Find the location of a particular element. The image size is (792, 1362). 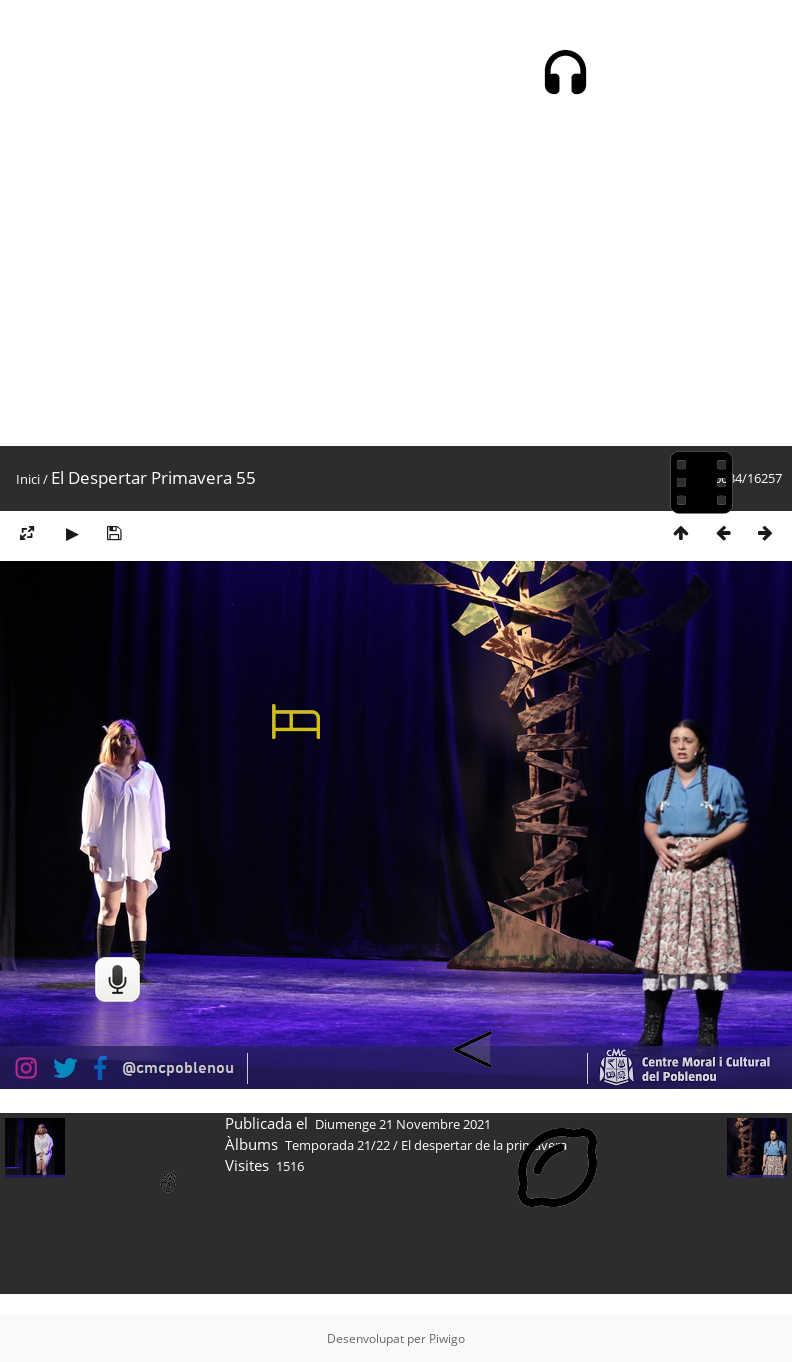

view video or movie content is located at coordinates (701, 482).